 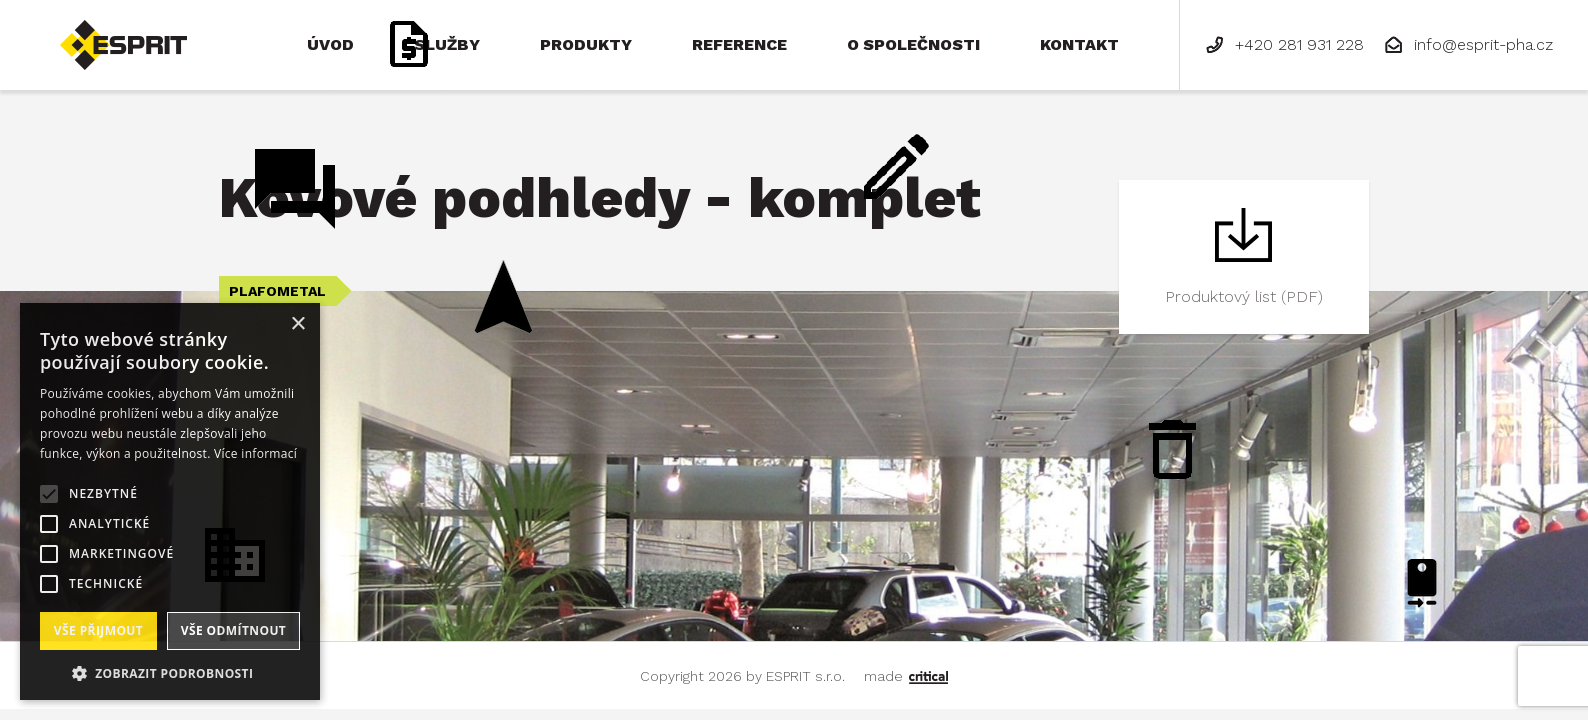 What do you see at coordinates (235, 555) in the screenshot?
I see `view business contact information` at bounding box center [235, 555].